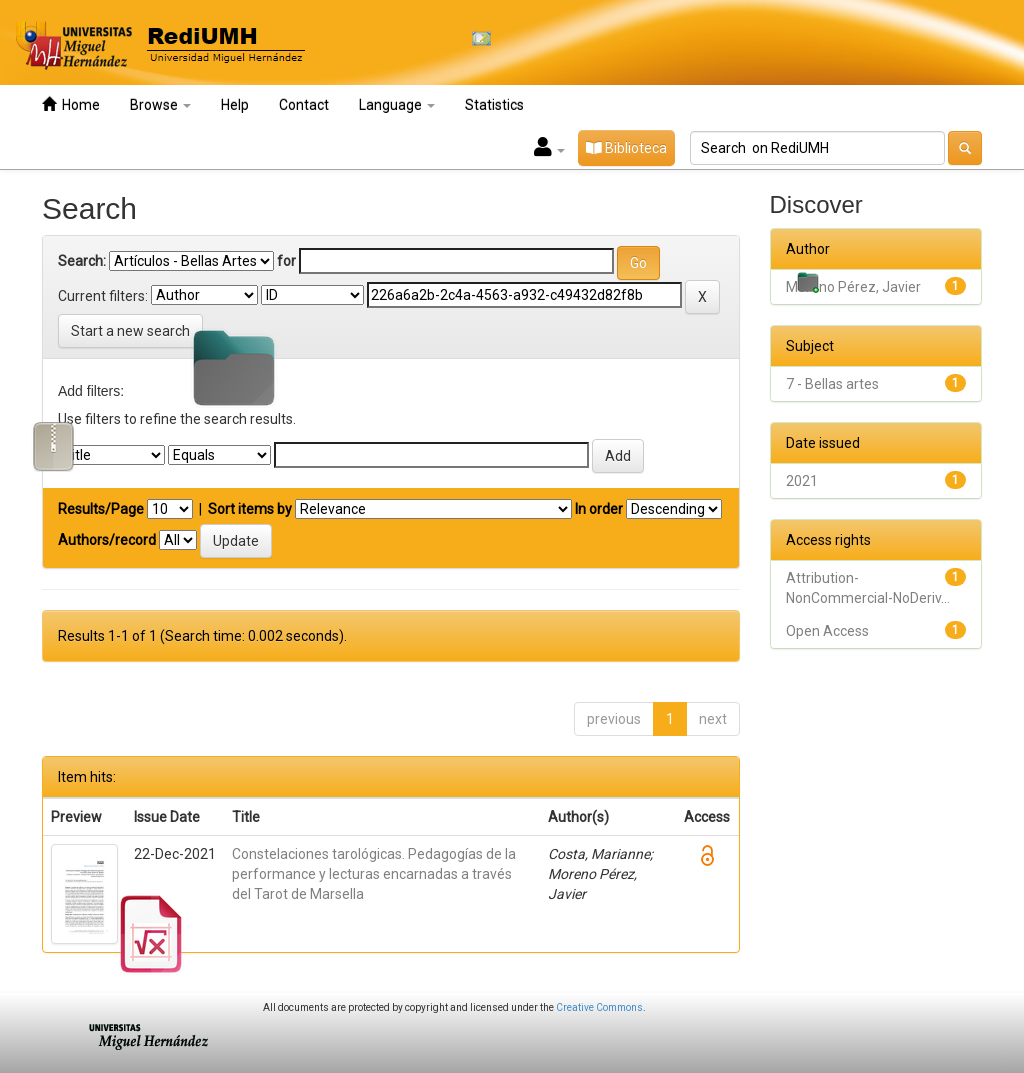 The image size is (1024, 1073). What do you see at coordinates (481, 38) in the screenshot?
I see `indicates a file or shortcut saved to desktop` at bounding box center [481, 38].